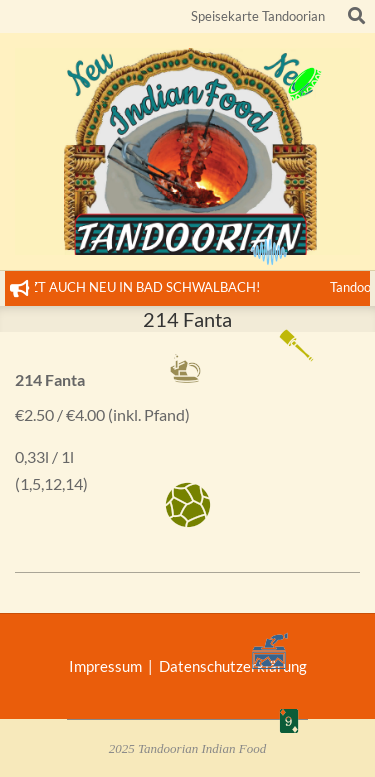 The height and width of the screenshot is (777, 375). Describe the element at coordinates (188, 505) in the screenshot. I see `stone or boulder game element` at that location.